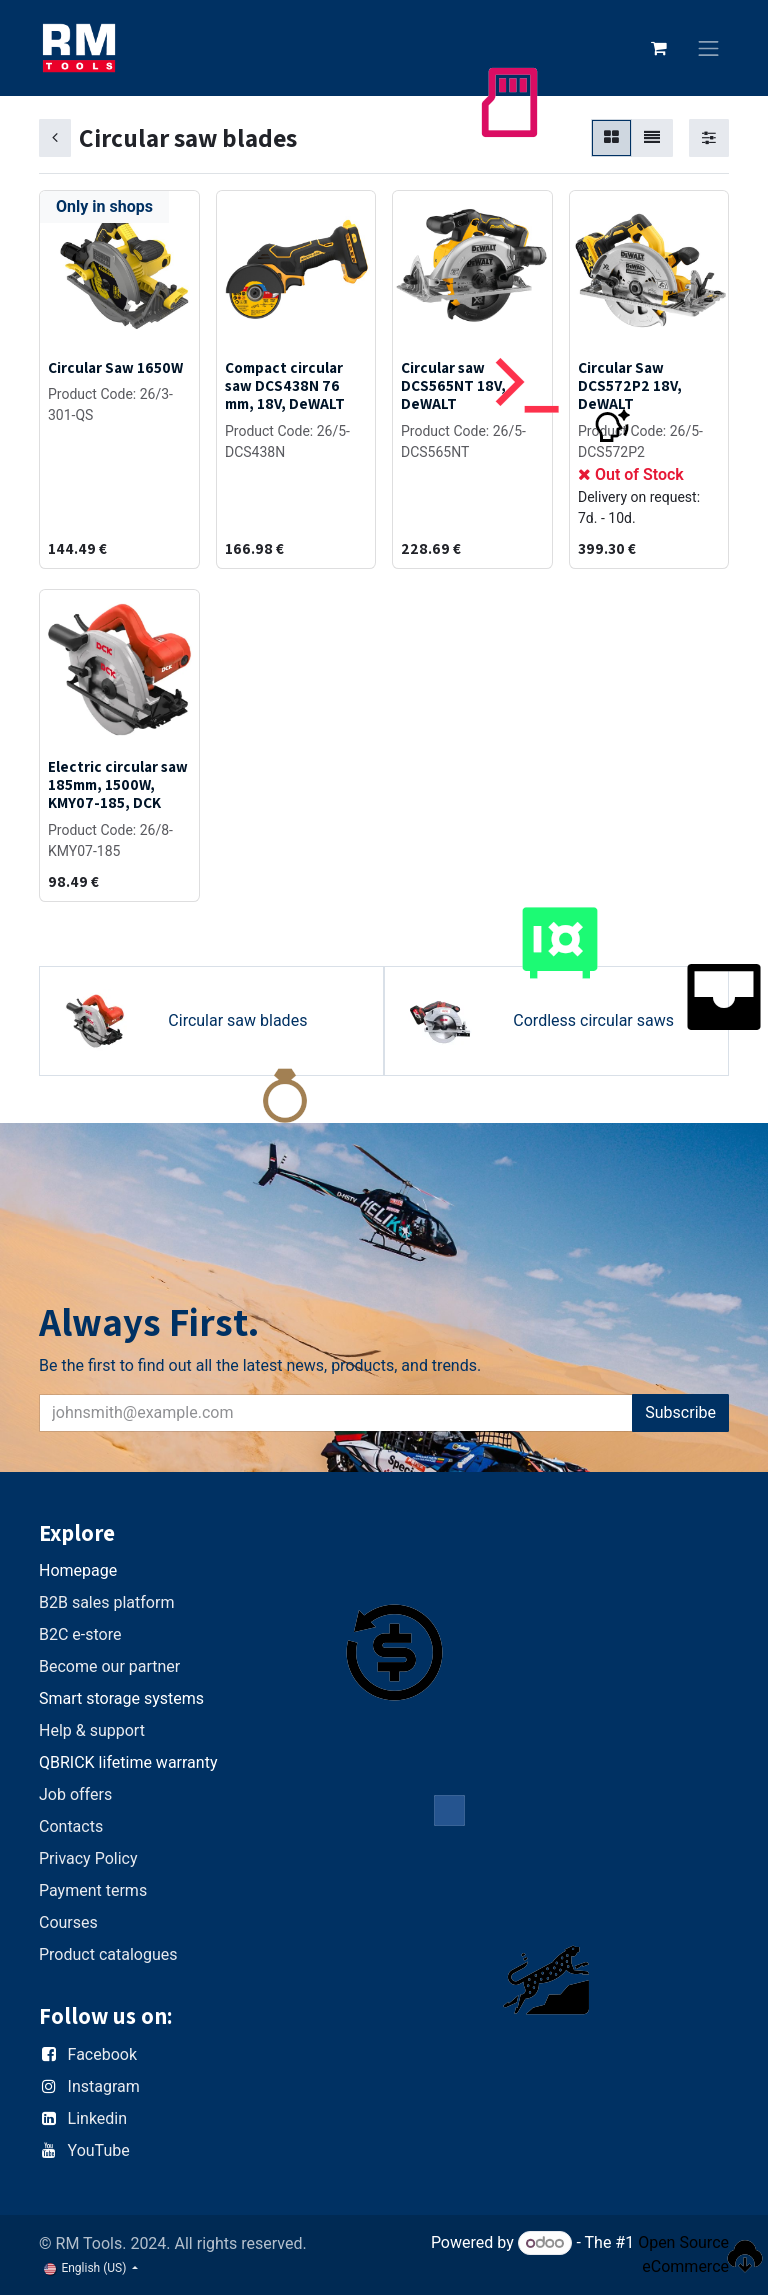 This screenshot has height=2295, width=768. Describe the element at coordinates (285, 1097) in the screenshot. I see `access jewelry or accessories category` at that location.